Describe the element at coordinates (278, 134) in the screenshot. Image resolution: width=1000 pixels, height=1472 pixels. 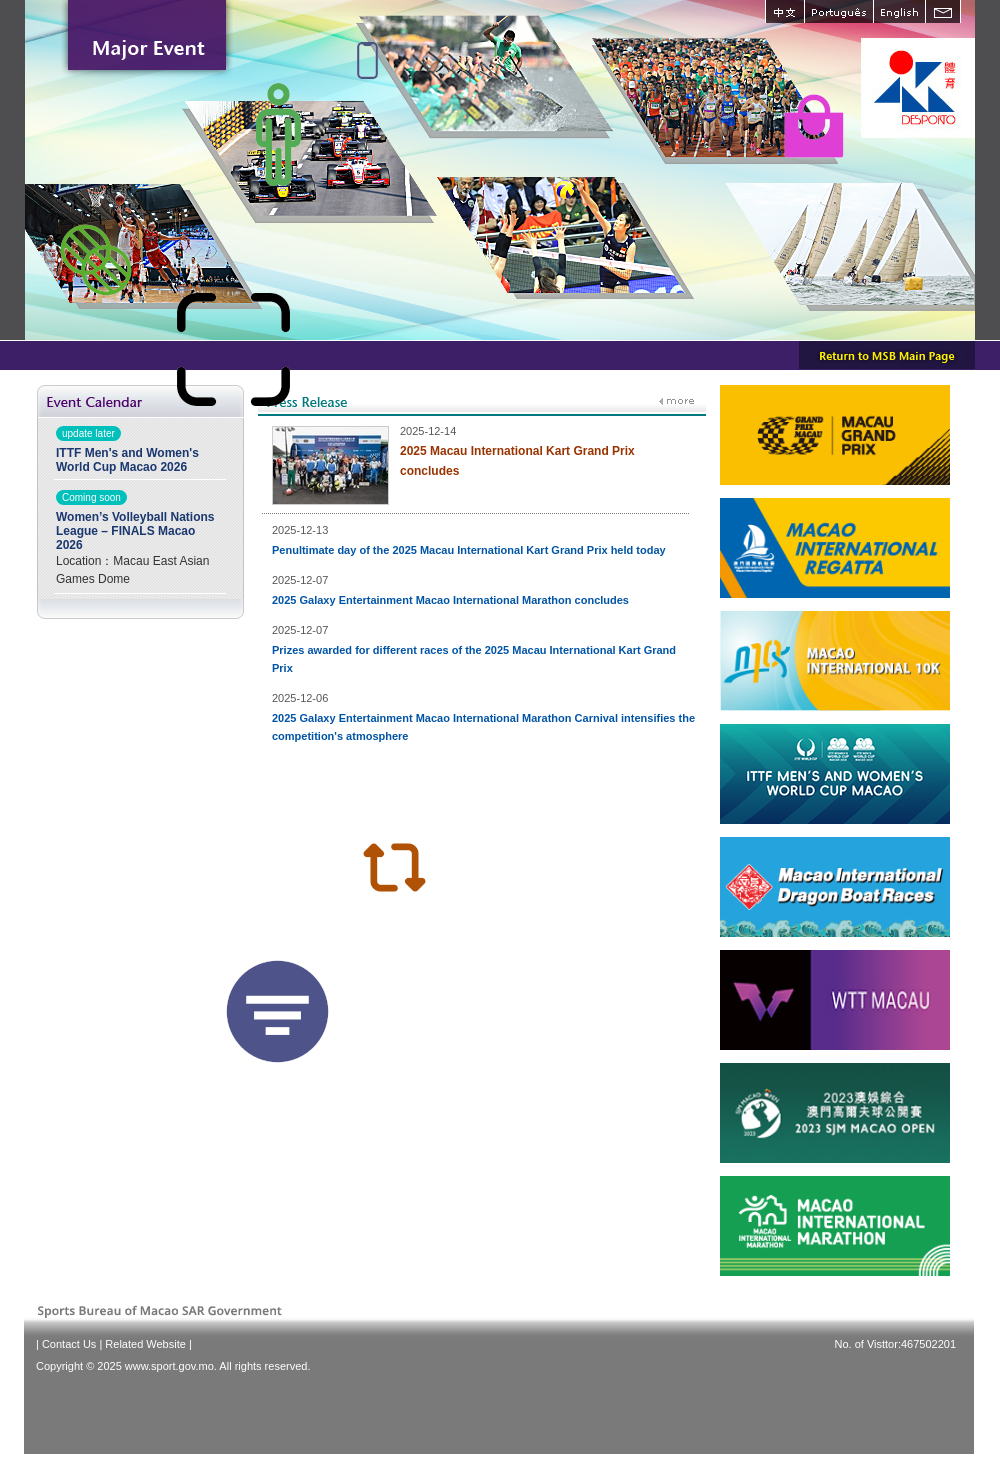
I see `view male user profile` at that location.